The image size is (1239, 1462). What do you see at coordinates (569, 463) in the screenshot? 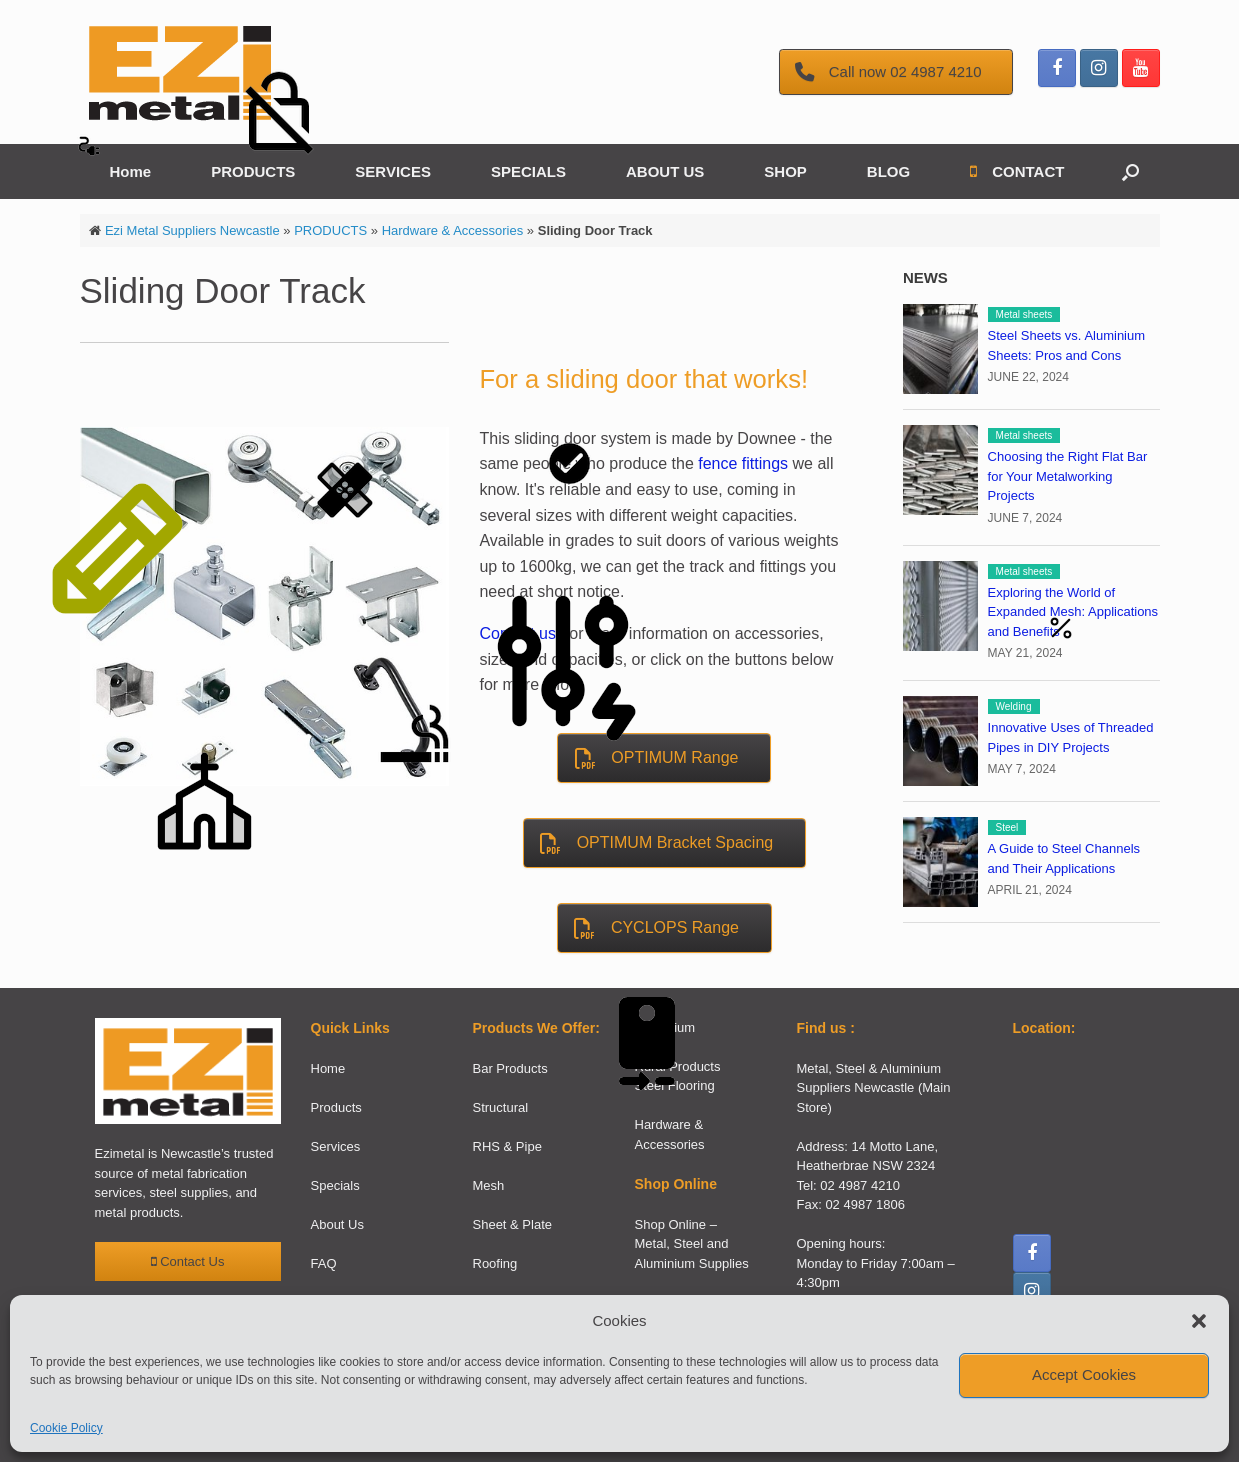
I see `indicates a completed or successful action` at bounding box center [569, 463].